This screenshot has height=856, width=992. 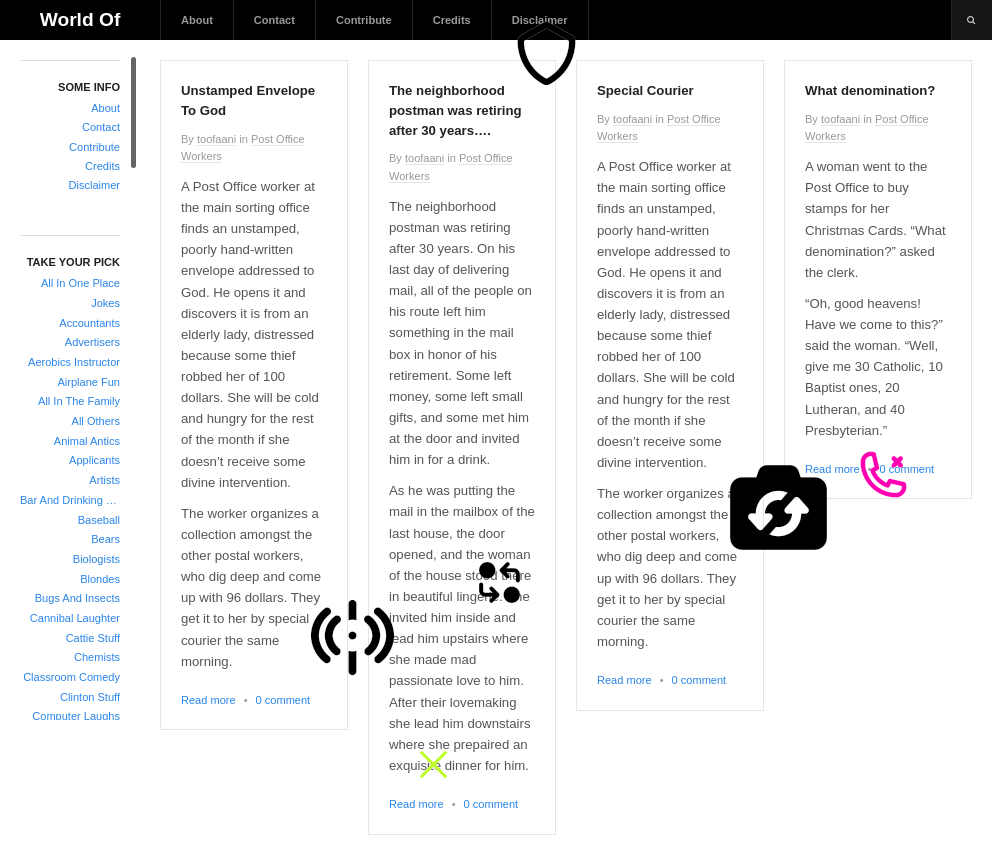 What do you see at coordinates (883, 474) in the screenshot?
I see `indicates a missed phone call` at bounding box center [883, 474].